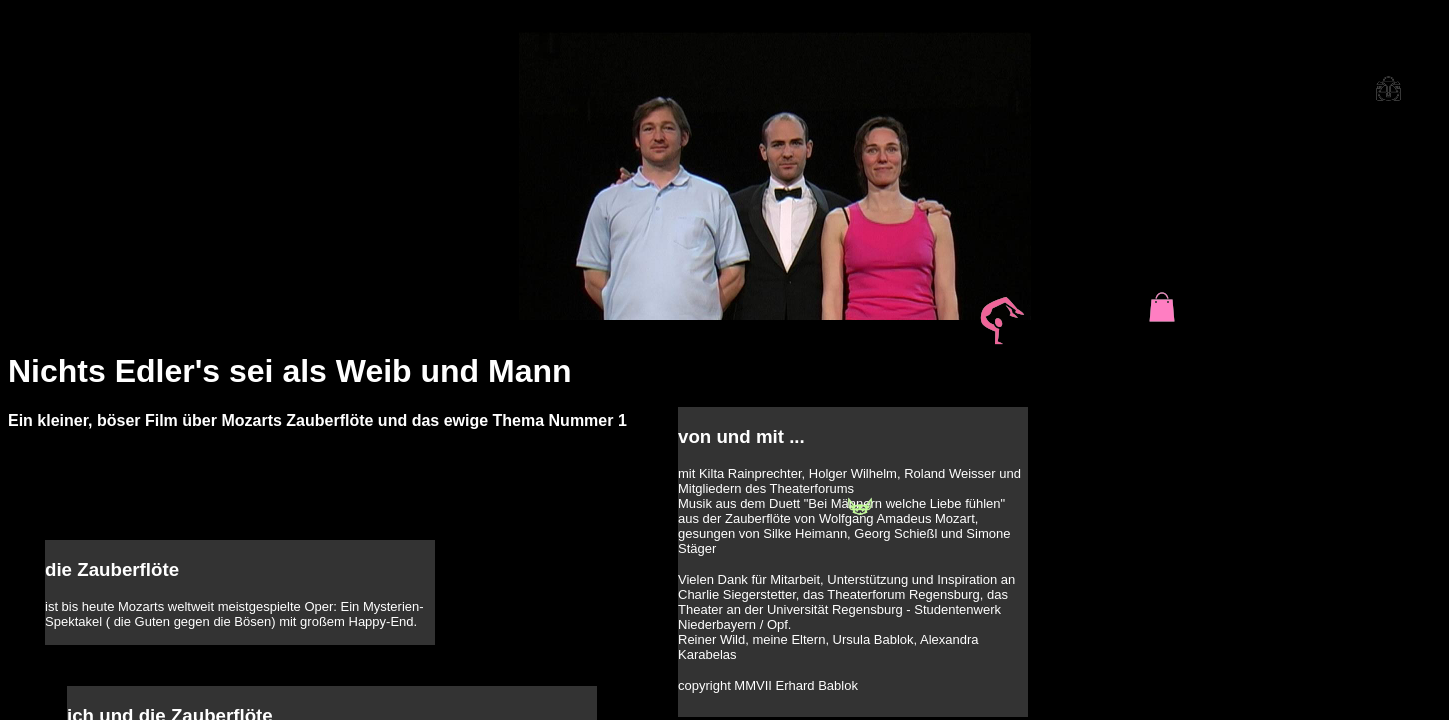  I want to click on indicates flexibility or acrobatics skill, so click(1002, 320).